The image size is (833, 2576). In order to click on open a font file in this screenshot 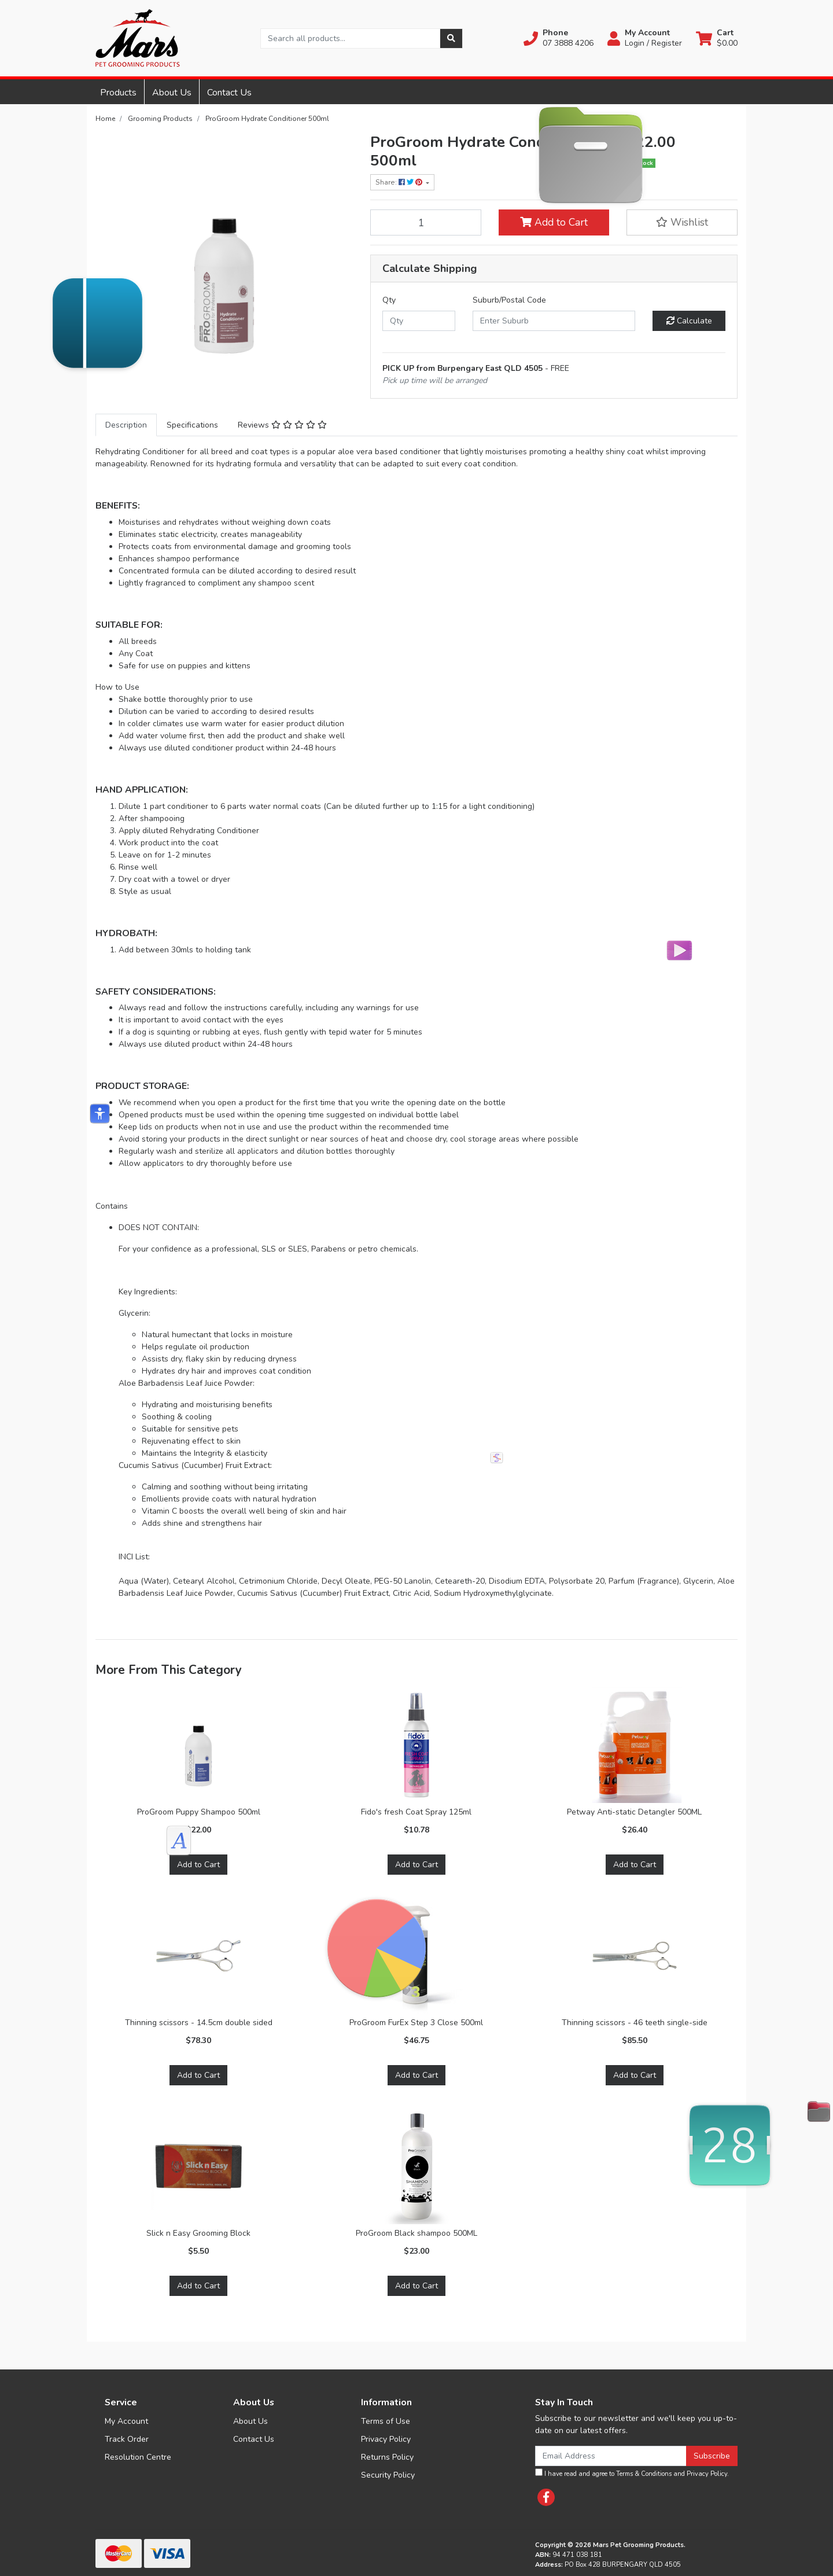, I will do `click(179, 1841)`.